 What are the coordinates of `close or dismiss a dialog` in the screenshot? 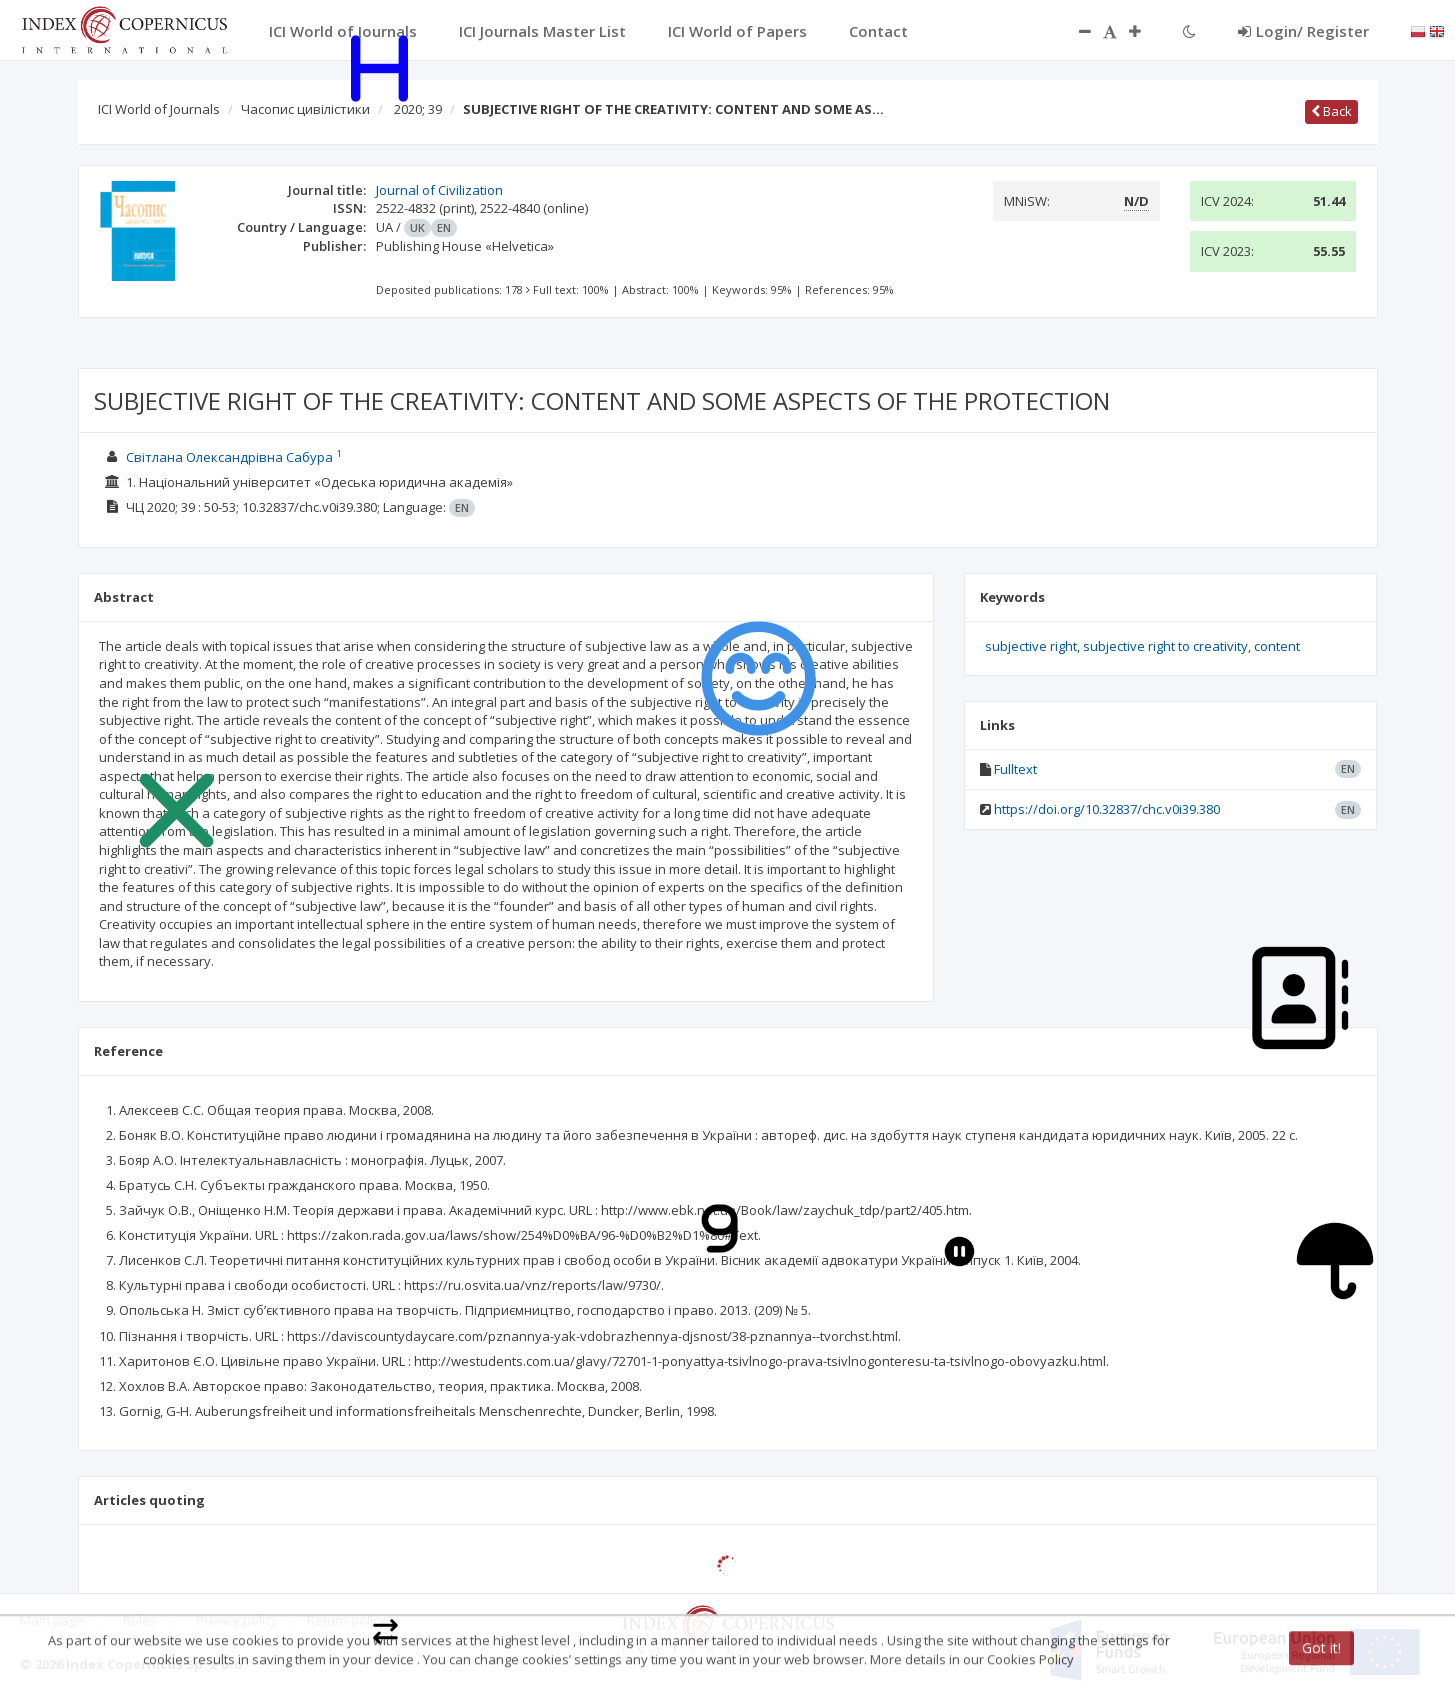 It's located at (176, 810).